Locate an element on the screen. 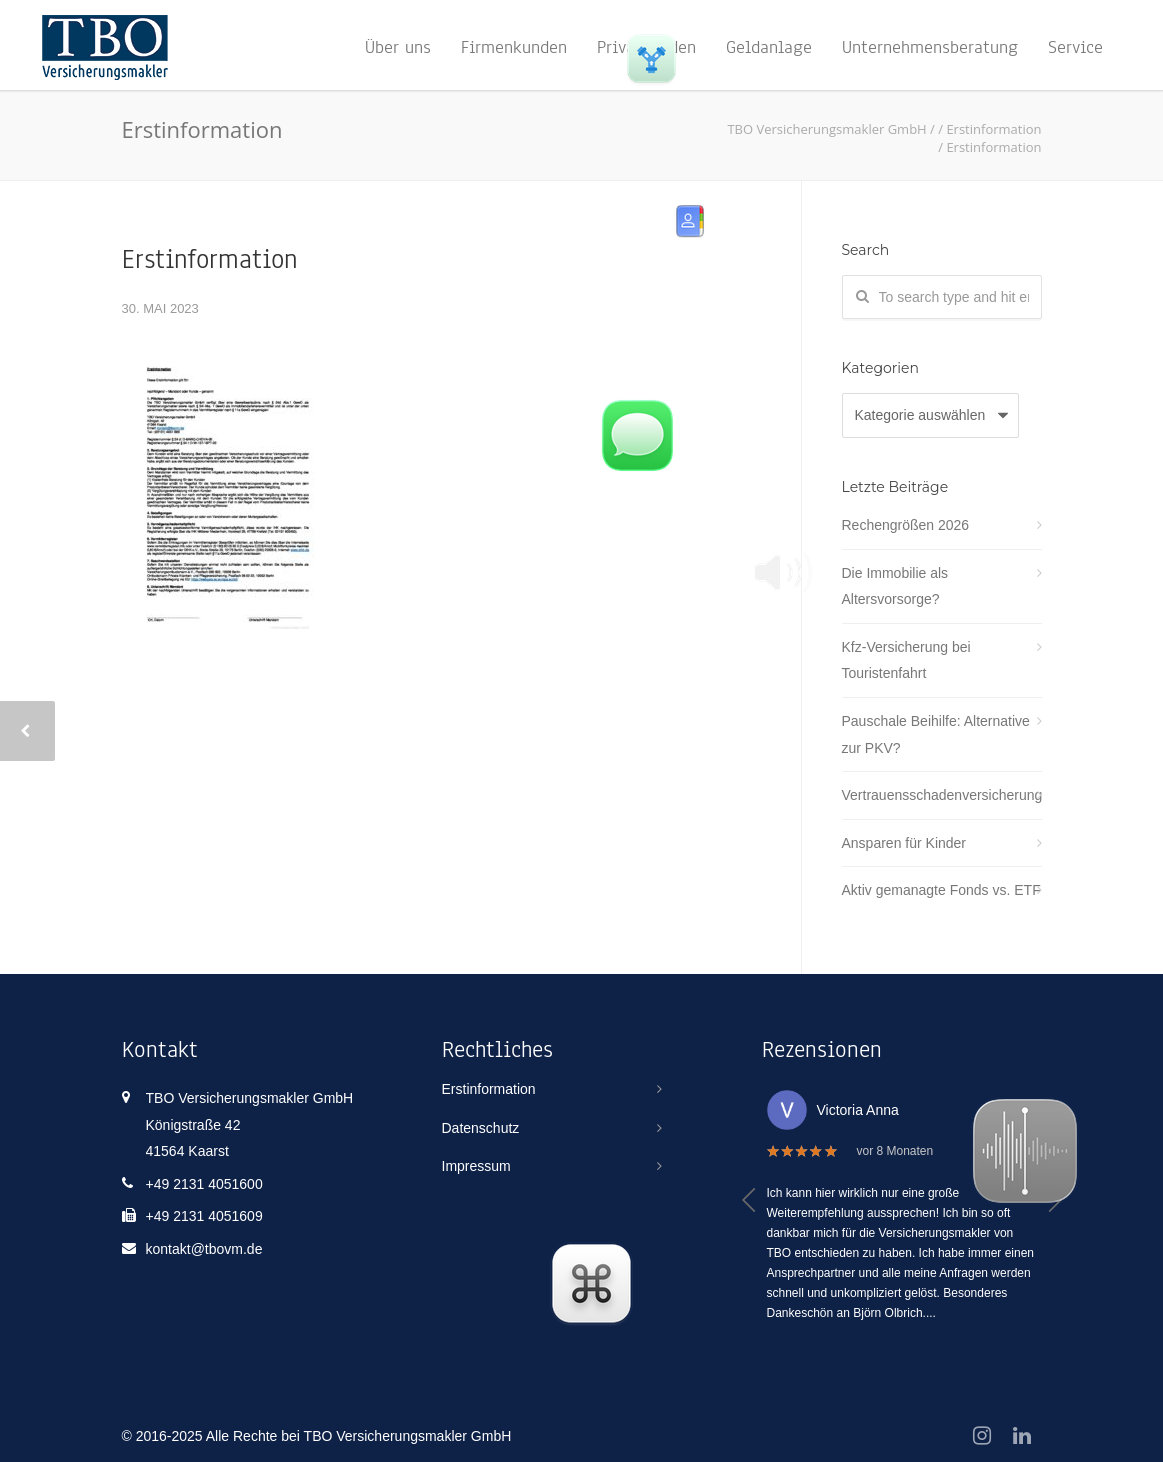 Image resolution: width=1163 pixels, height=1462 pixels. open contacts or address book app is located at coordinates (690, 221).